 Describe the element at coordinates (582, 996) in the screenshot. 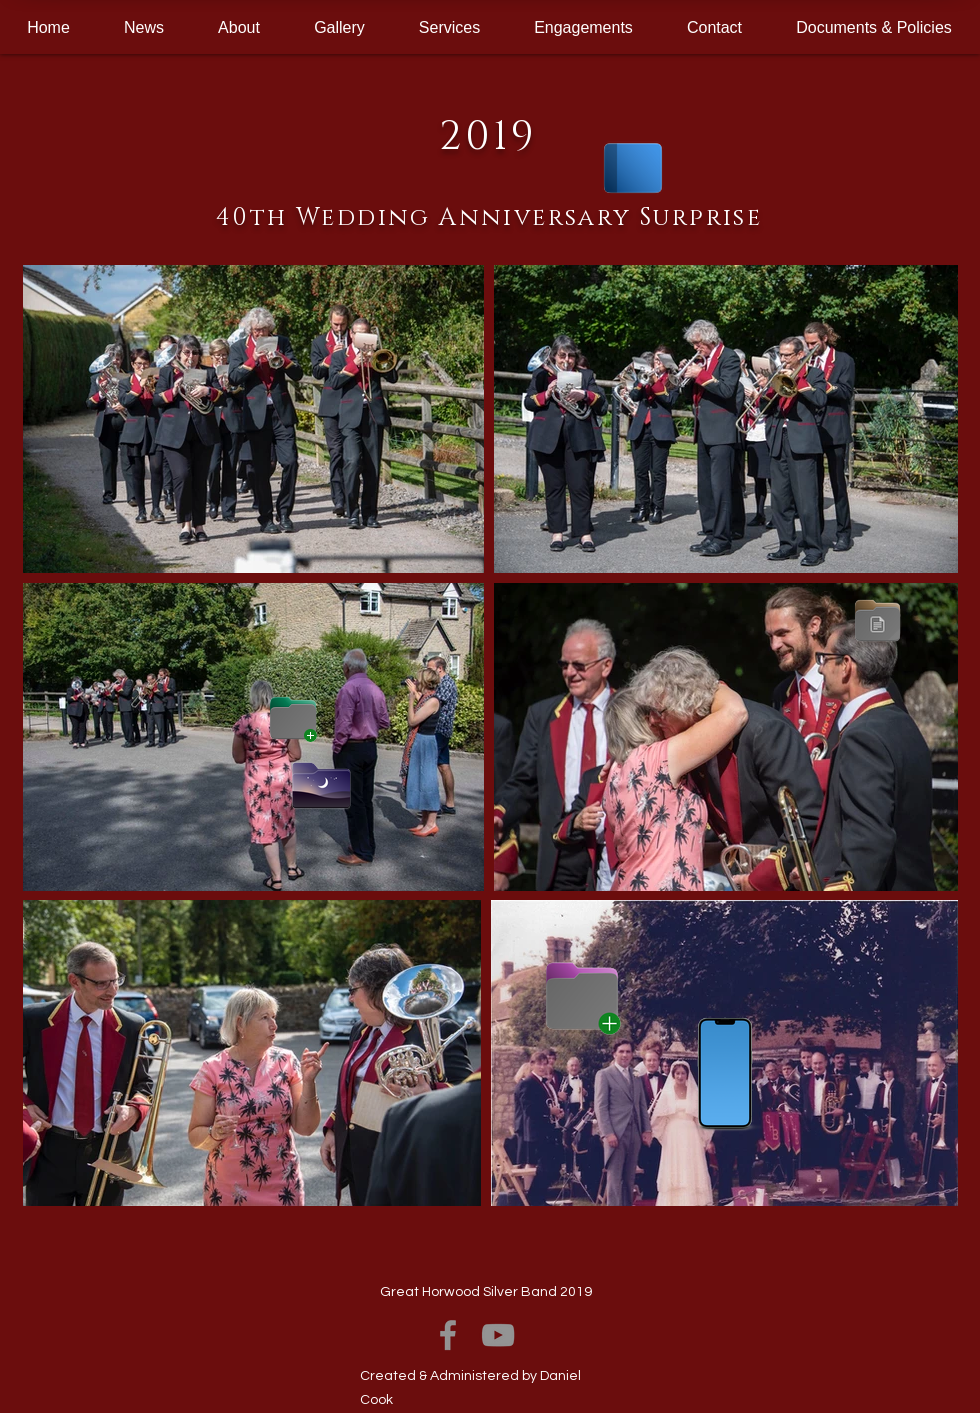

I see `create a new folder` at that location.